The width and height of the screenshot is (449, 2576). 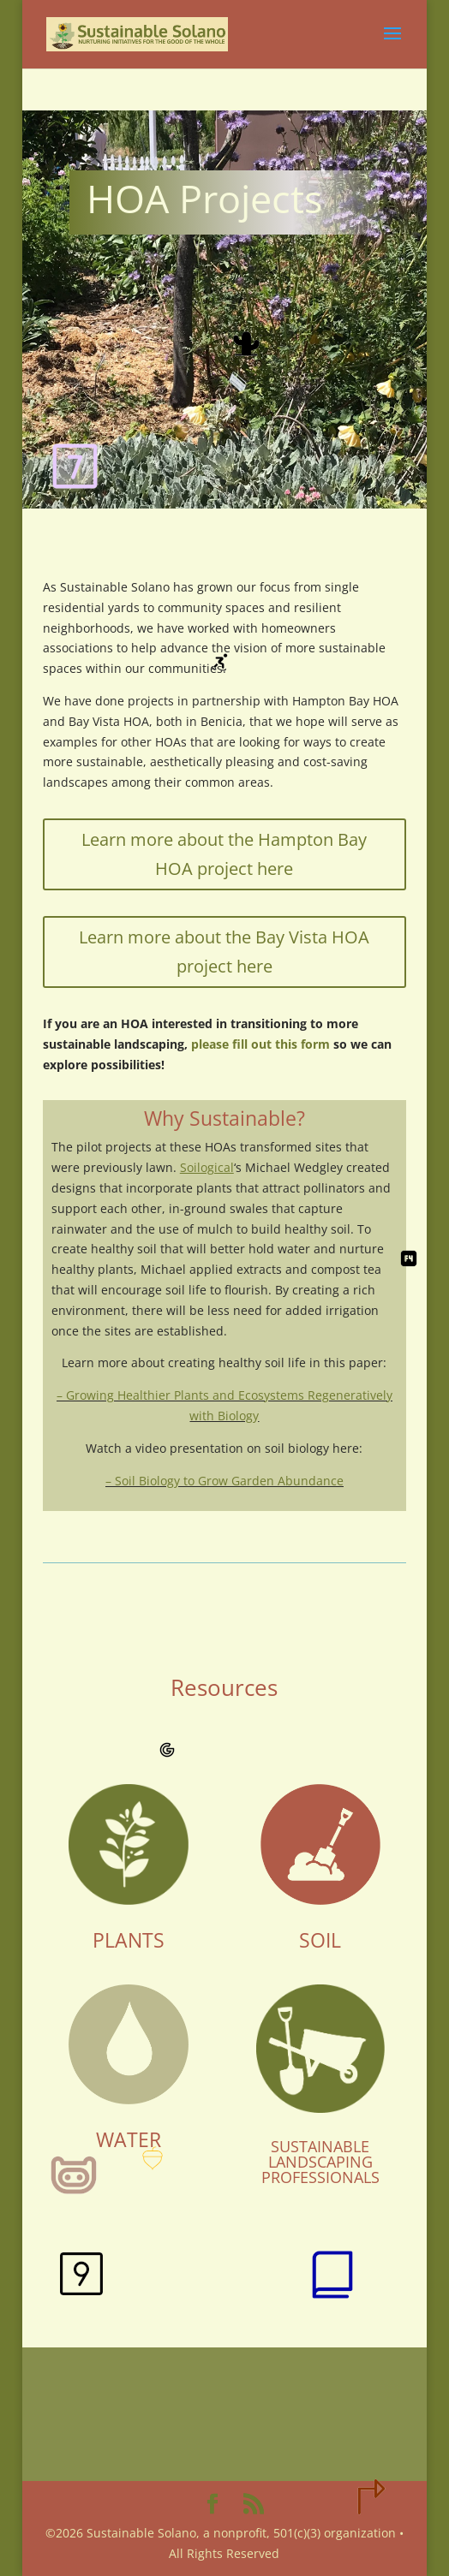 I want to click on redirect or forward content, so click(x=368, y=2496).